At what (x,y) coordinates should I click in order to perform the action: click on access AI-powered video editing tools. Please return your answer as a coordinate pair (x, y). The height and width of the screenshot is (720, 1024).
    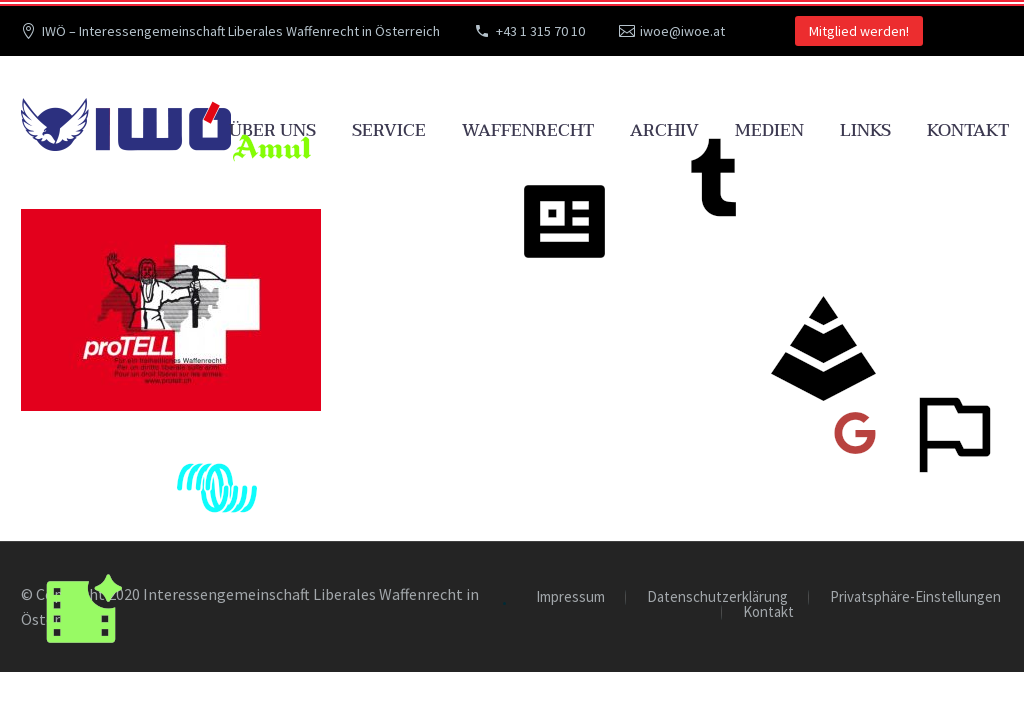
    Looking at the image, I should click on (81, 612).